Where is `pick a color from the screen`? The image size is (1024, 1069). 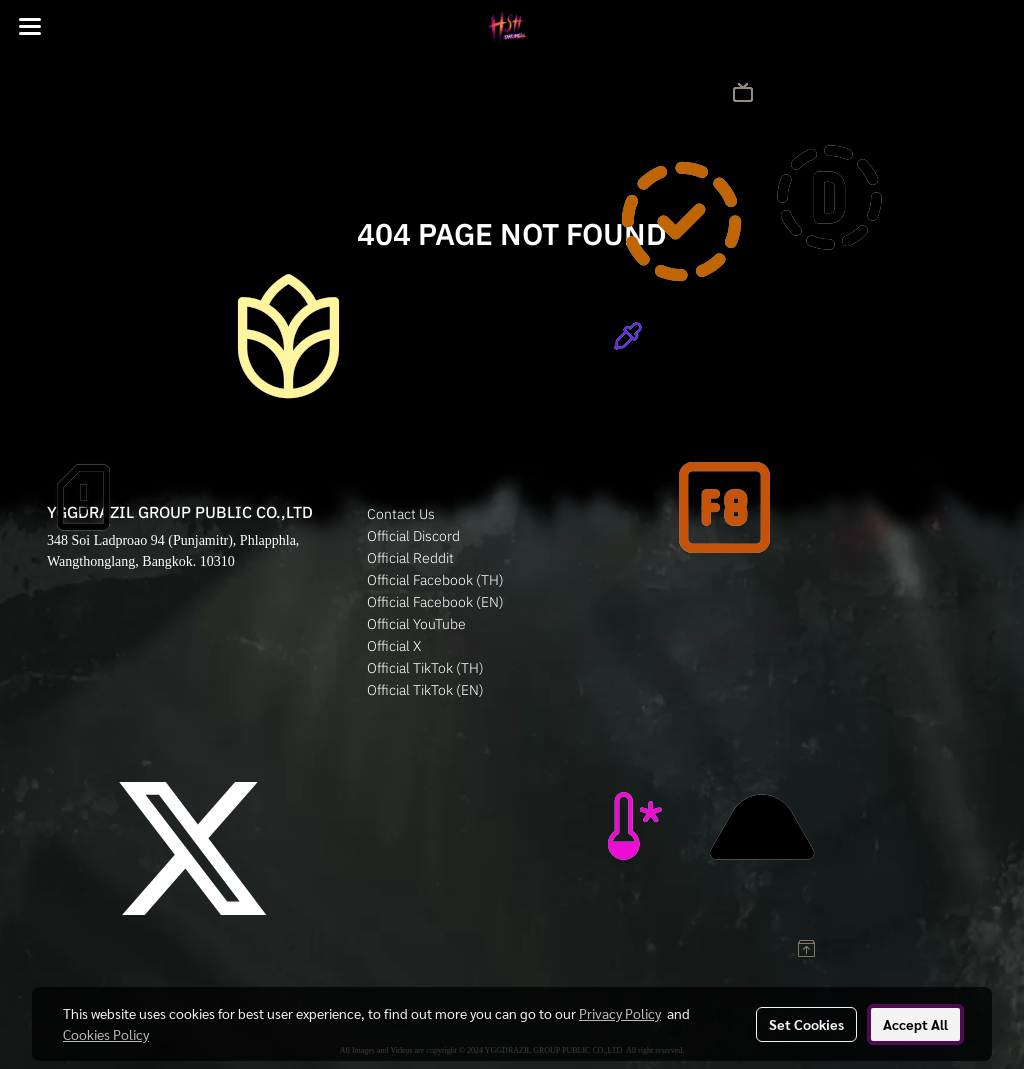 pick a color from the screen is located at coordinates (628, 336).